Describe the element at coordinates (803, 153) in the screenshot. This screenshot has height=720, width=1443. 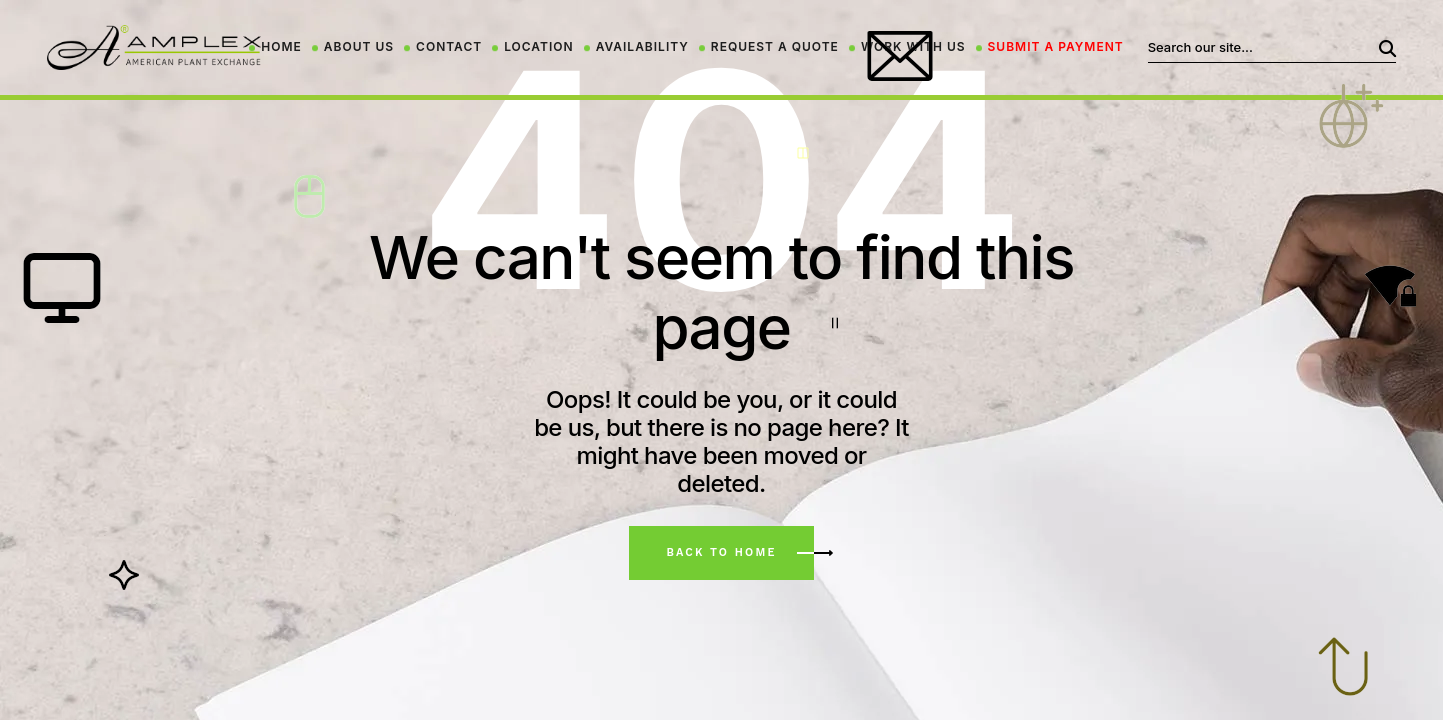
I see `split view horizontally into two panels` at that location.